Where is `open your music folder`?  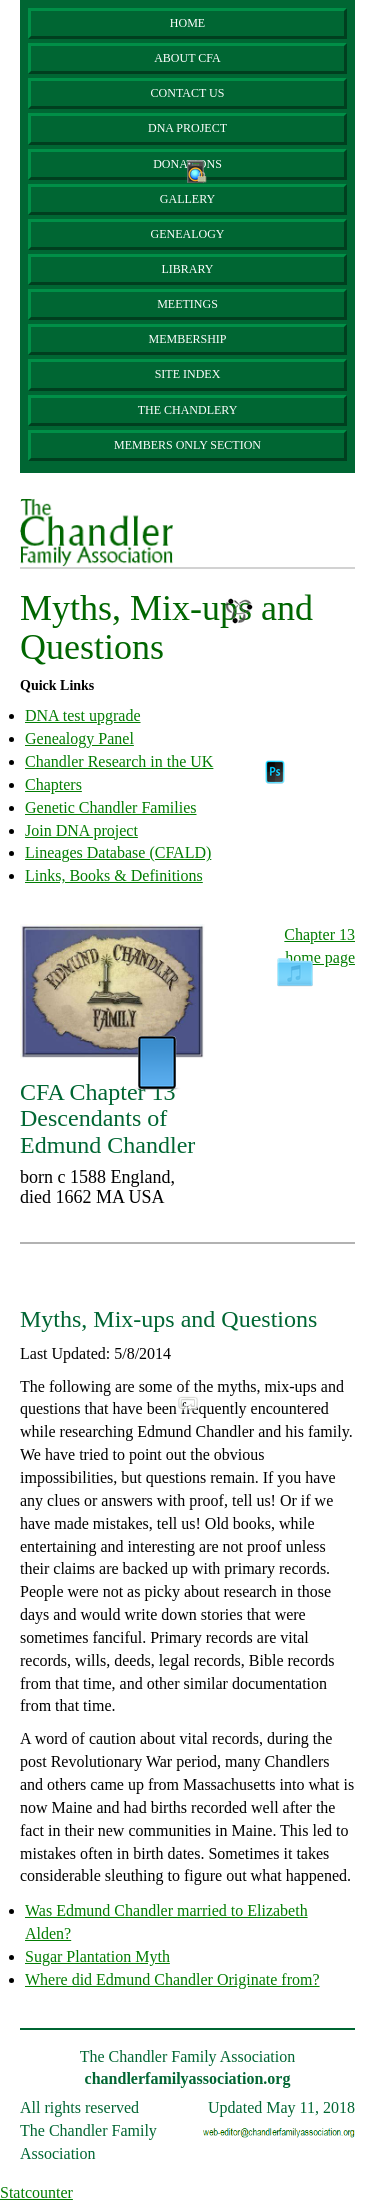 open your music folder is located at coordinates (295, 972).